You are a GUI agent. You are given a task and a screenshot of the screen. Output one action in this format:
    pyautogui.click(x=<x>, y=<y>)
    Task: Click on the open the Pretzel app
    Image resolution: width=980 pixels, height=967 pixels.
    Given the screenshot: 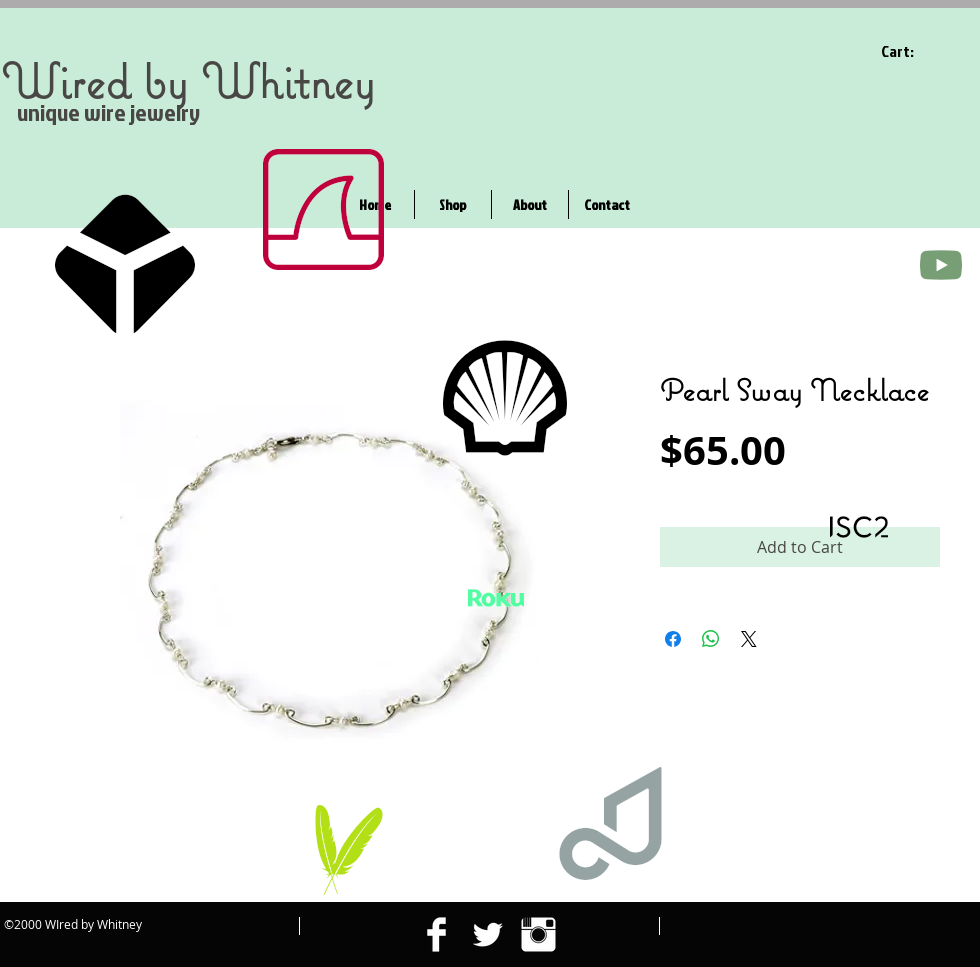 What is the action you would take?
    pyautogui.click(x=610, y=823)
    